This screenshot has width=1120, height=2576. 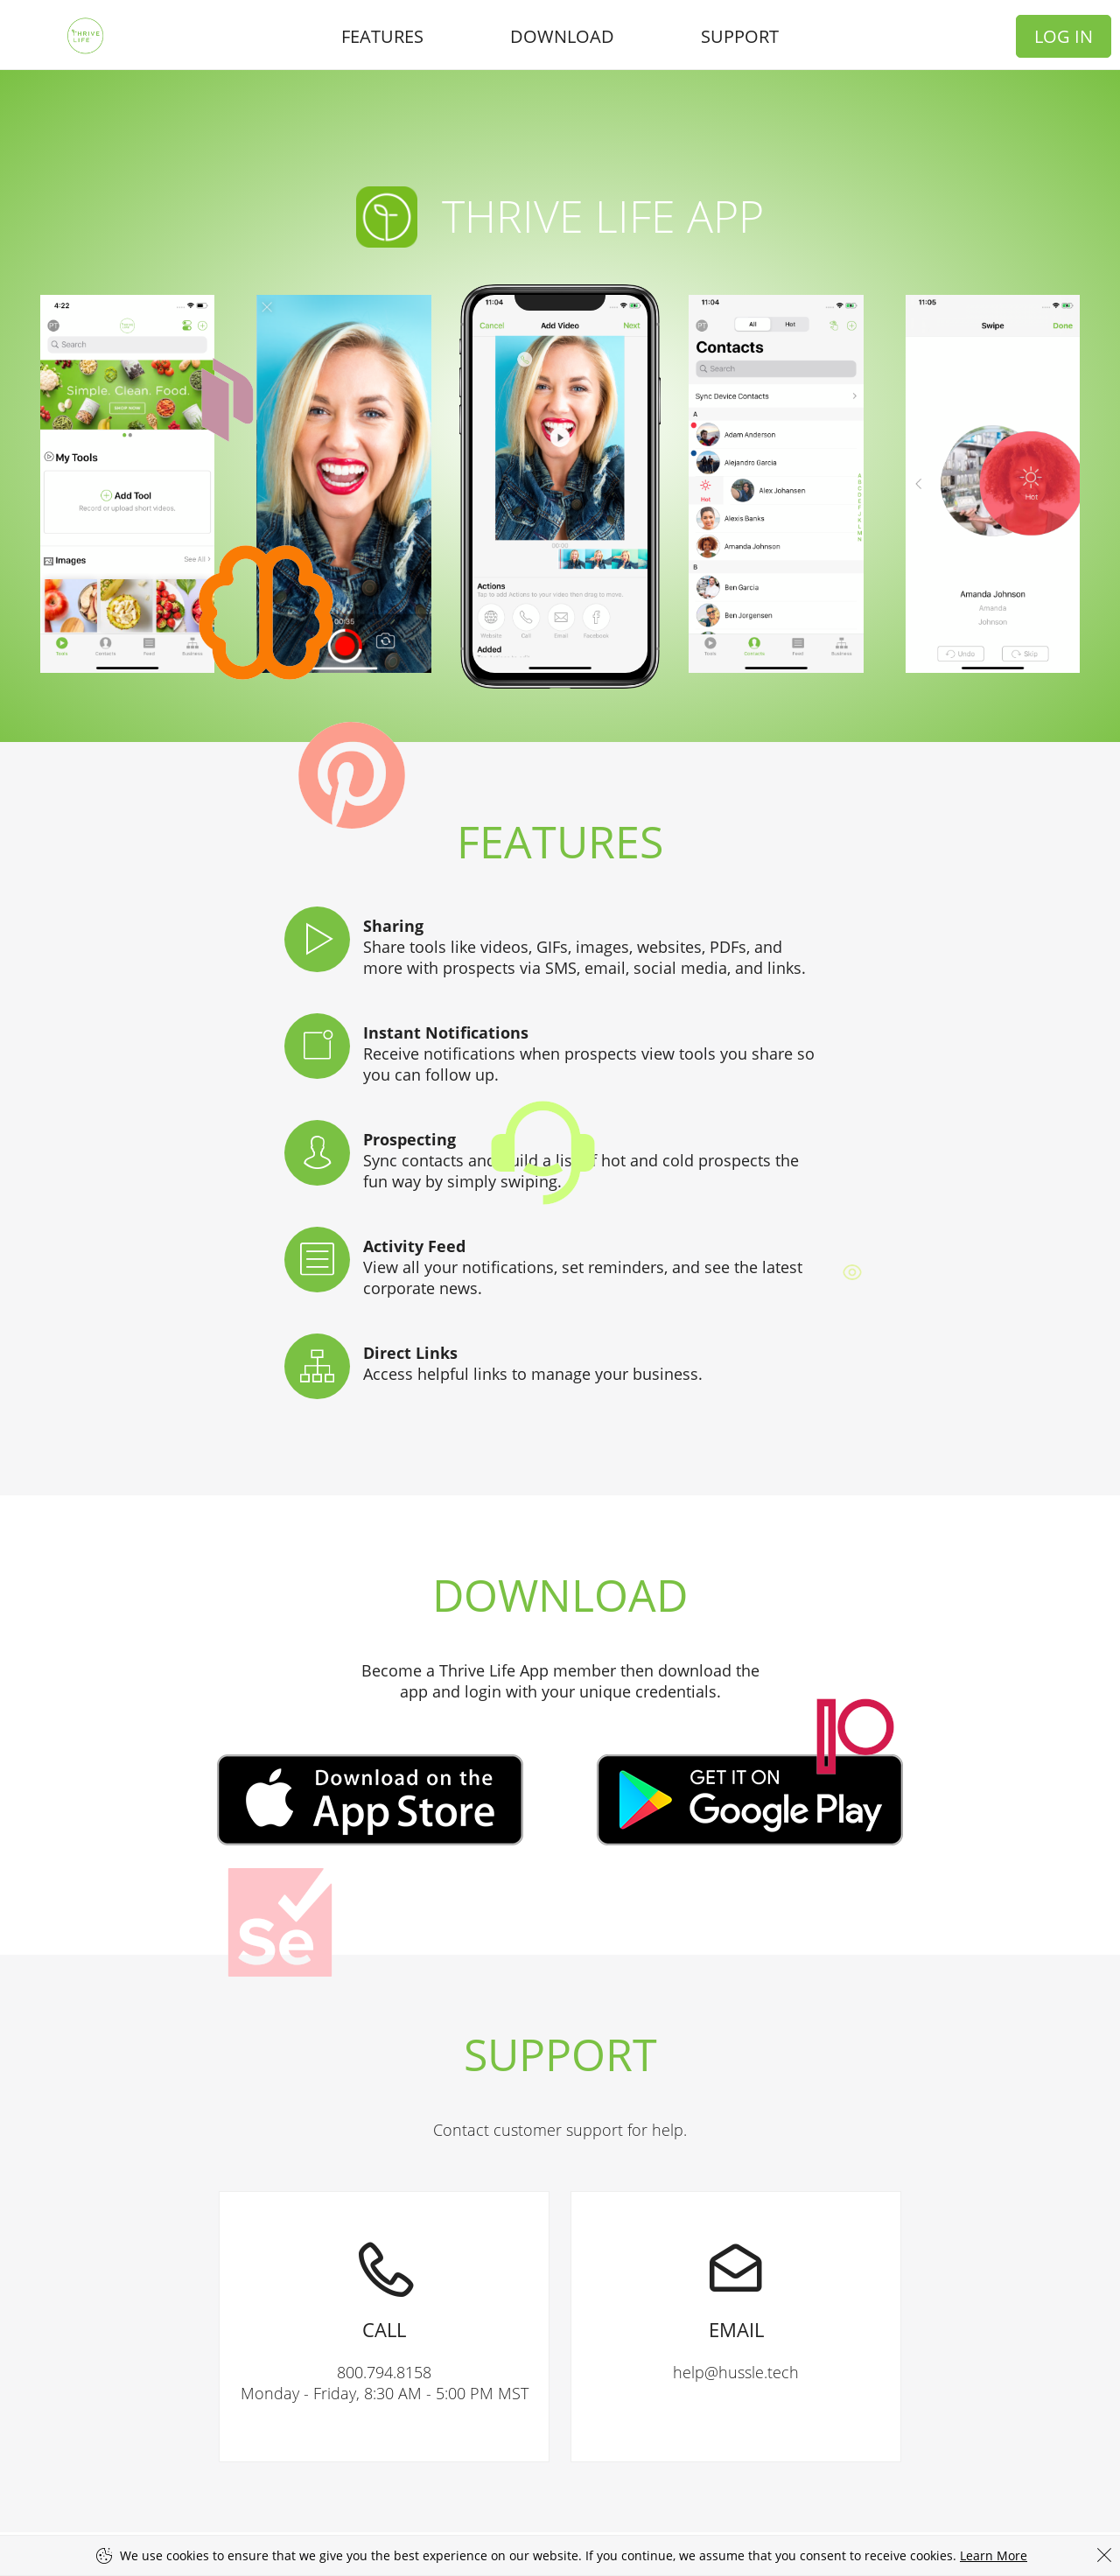 I want to click on view or preview content, so click(x=852, y=1272).